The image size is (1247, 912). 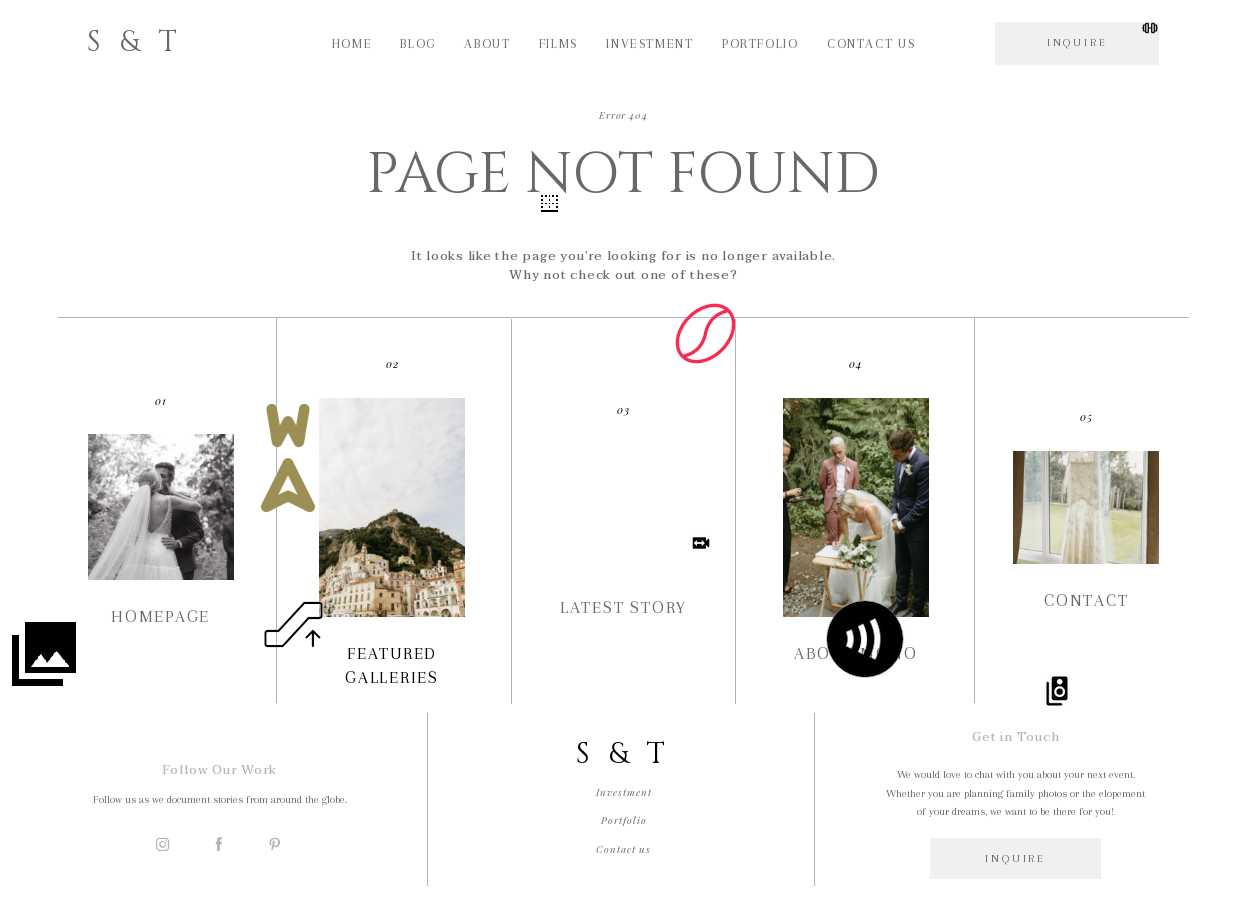 What do you see at coordinates (549, 203) in the screenshot?
I see `apply bottom border to selected cells` at bounding box center [549, 203].